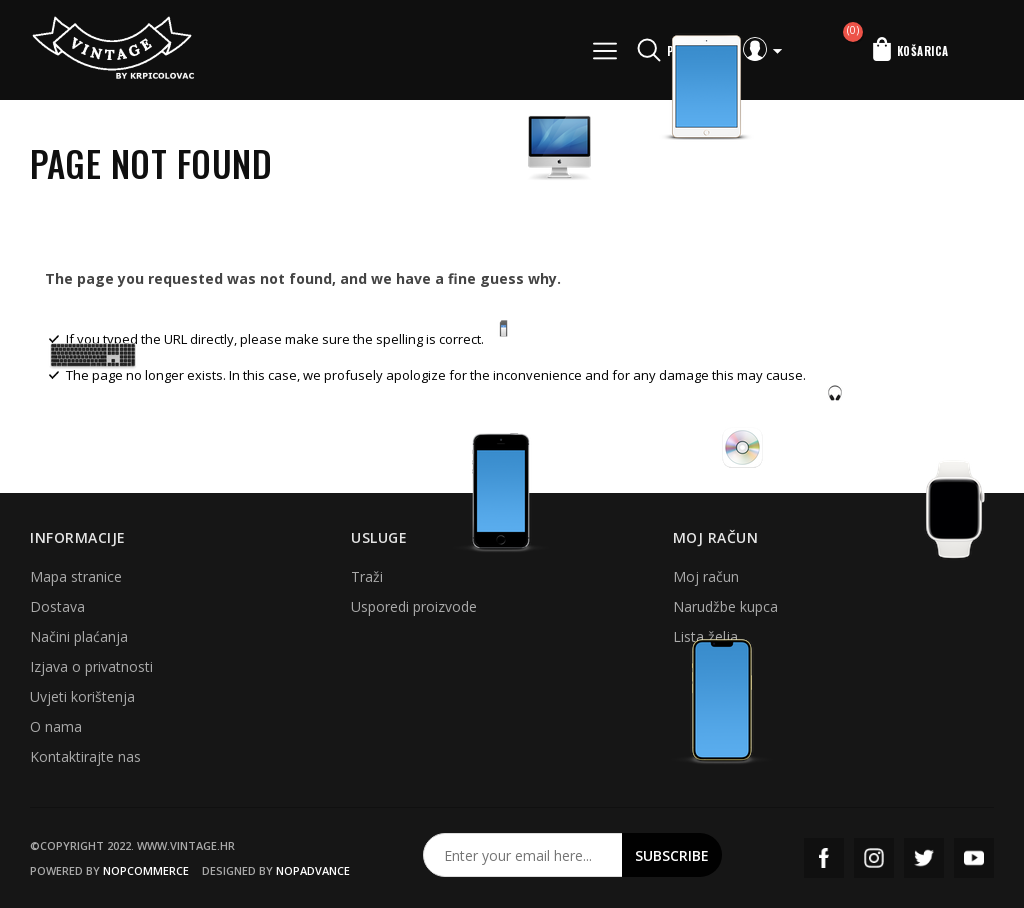 The width and height of the screenshot is (1024, 908). I want to click on iPhone SE device connected to your Mac, so click(501, 493).